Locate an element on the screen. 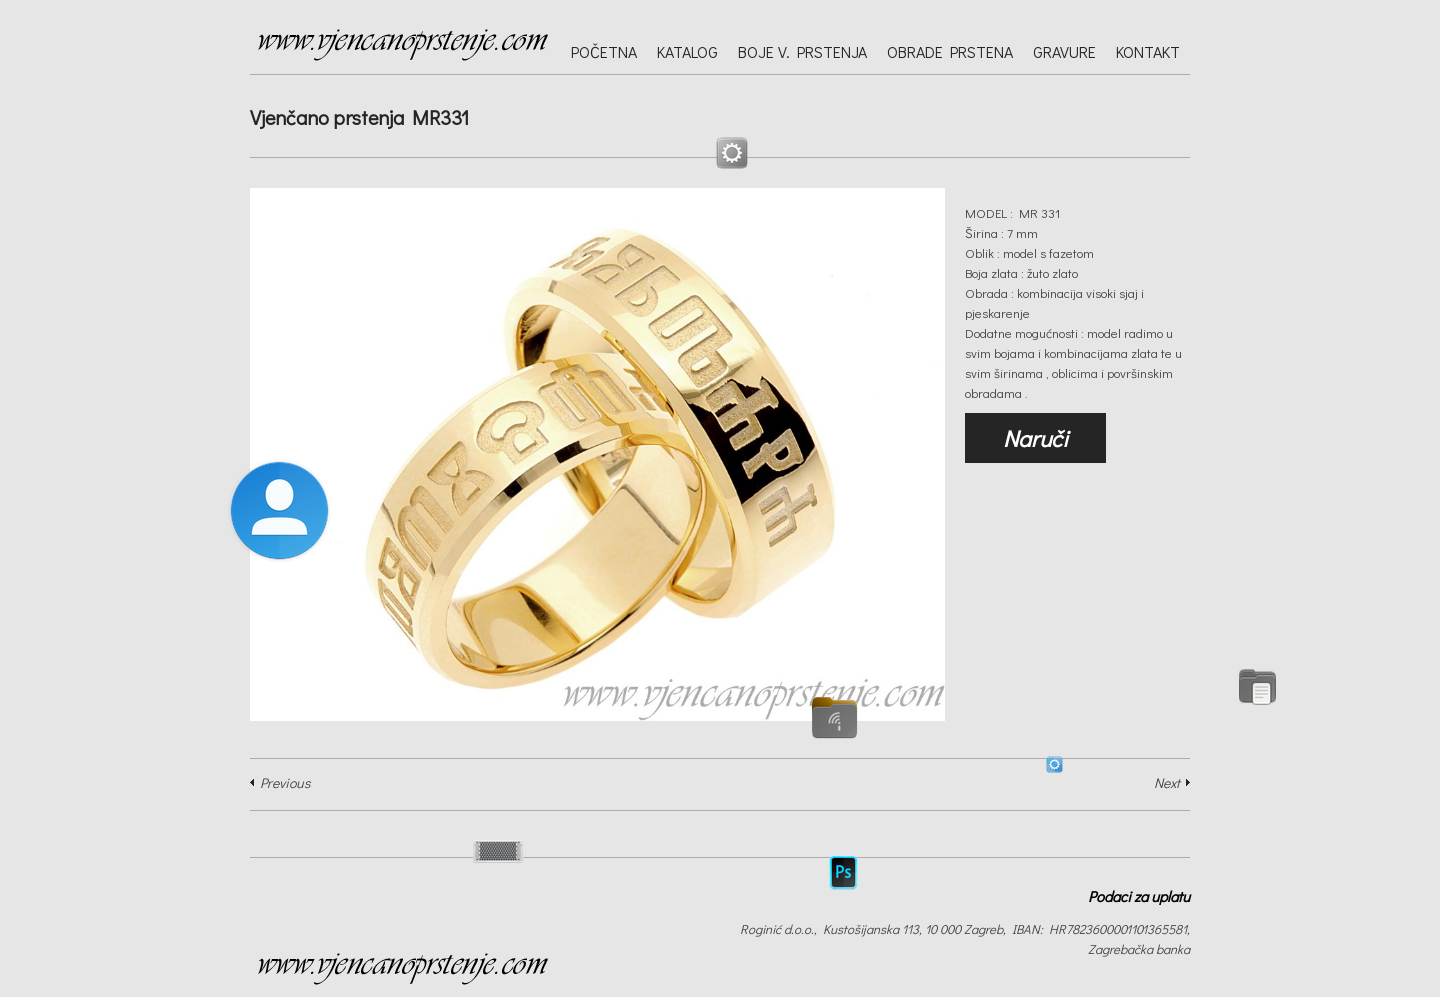  adobe photoshop file type indicator is located at coordinates (843, 872).